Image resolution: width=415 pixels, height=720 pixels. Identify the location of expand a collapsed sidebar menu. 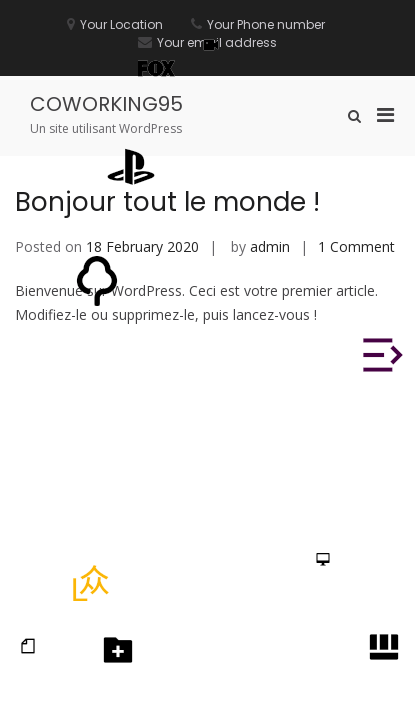
(382, 355).